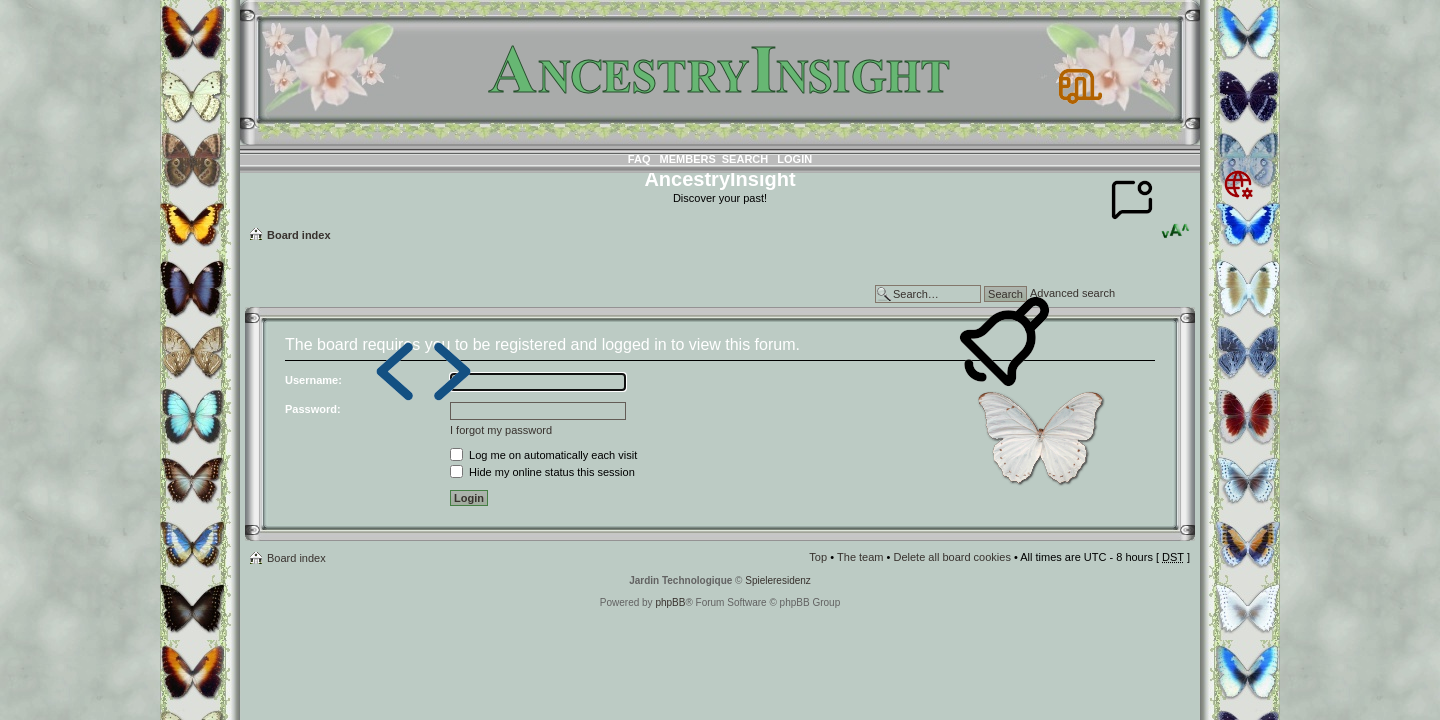 This screenshot has width=1440, height=720. Describe the element at coordinates (1004, 341) in the screenshot. I see `view school notifications or alerts` at that location.